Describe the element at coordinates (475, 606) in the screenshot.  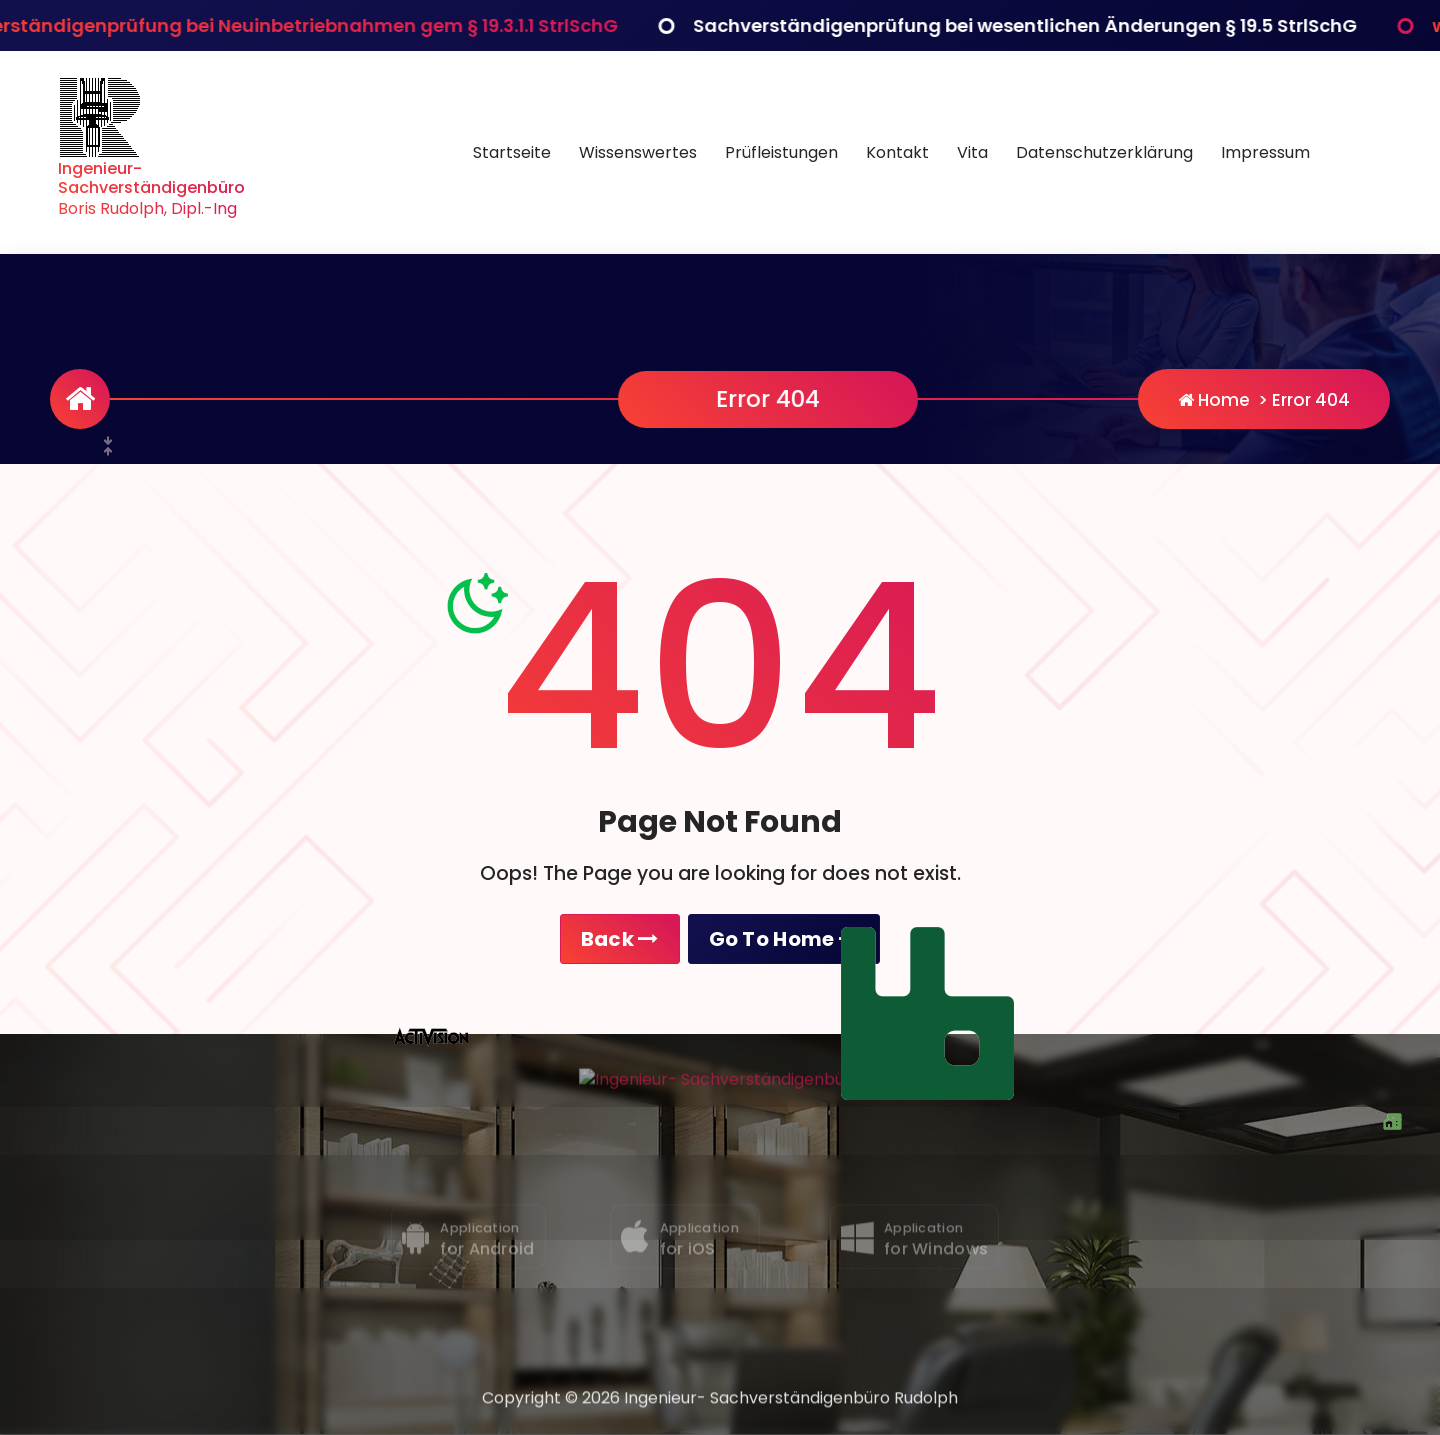
I see `toggle dark mode or night theme` at that location.